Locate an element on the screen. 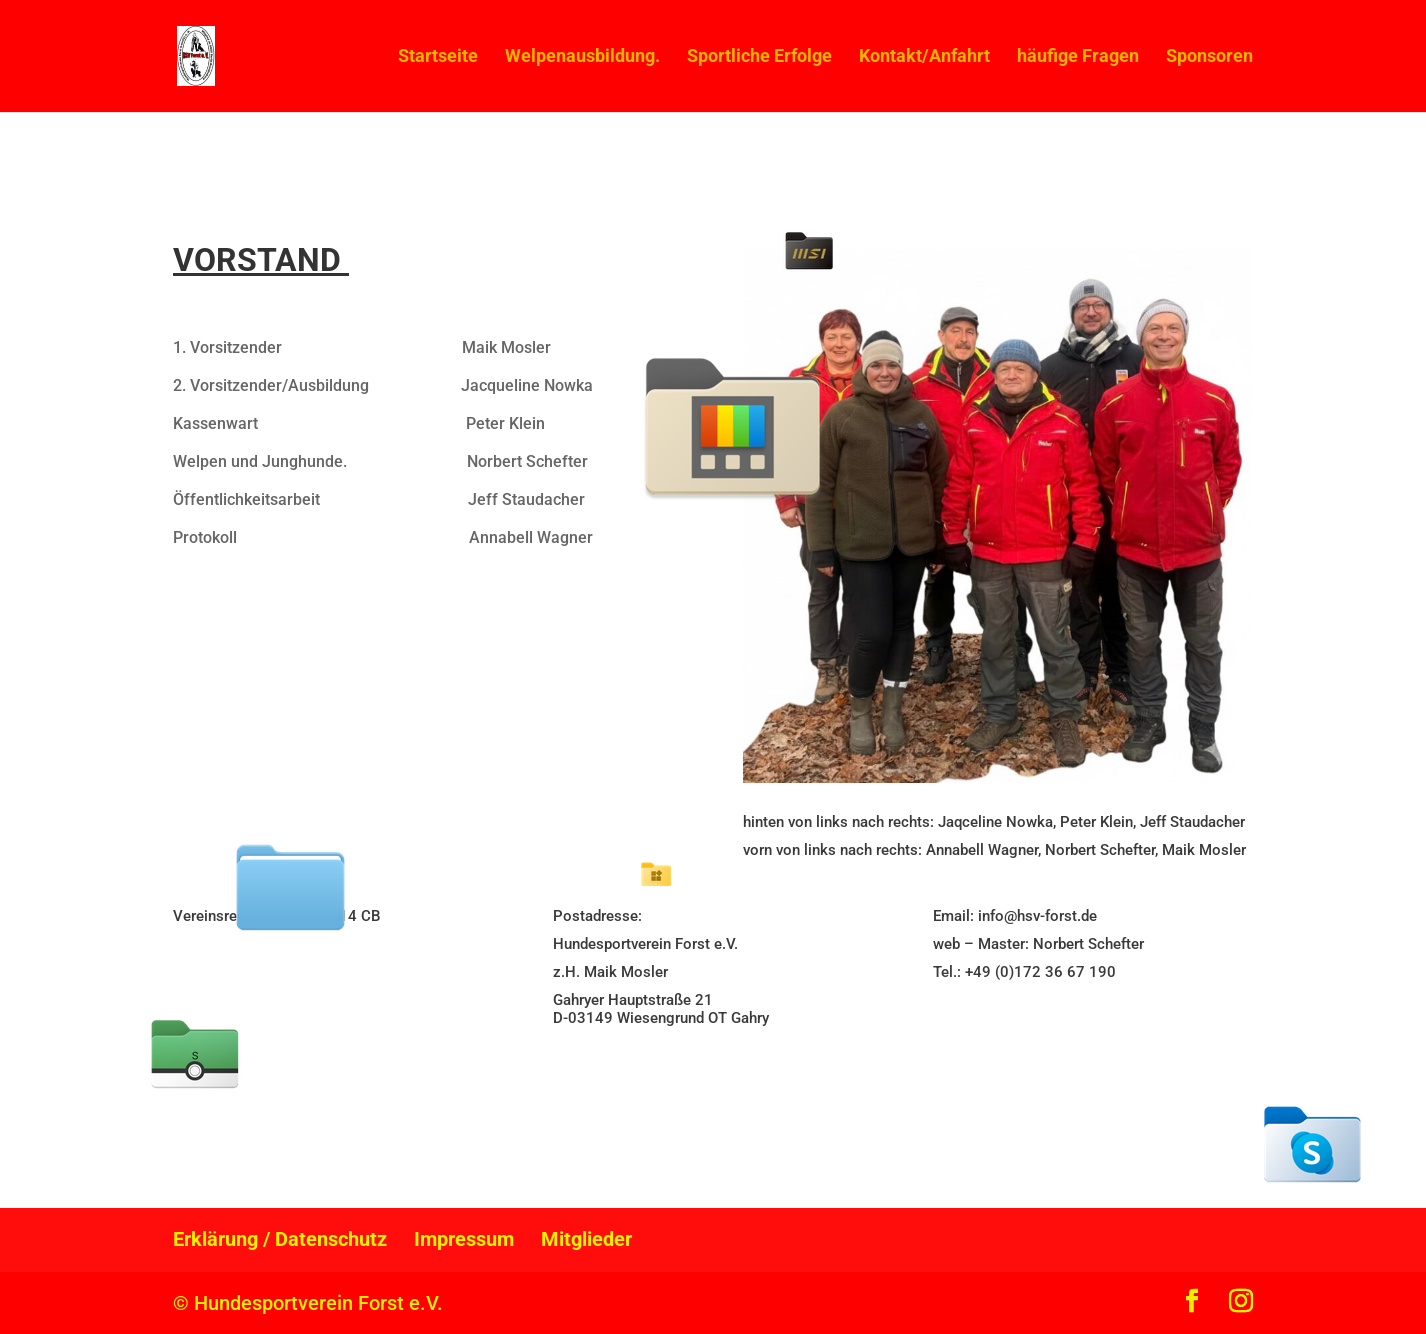 This screenshot has width=1426, height=1334. folder containing Pokémon Safari Ball themed content is located at coordinates (194, 1056).